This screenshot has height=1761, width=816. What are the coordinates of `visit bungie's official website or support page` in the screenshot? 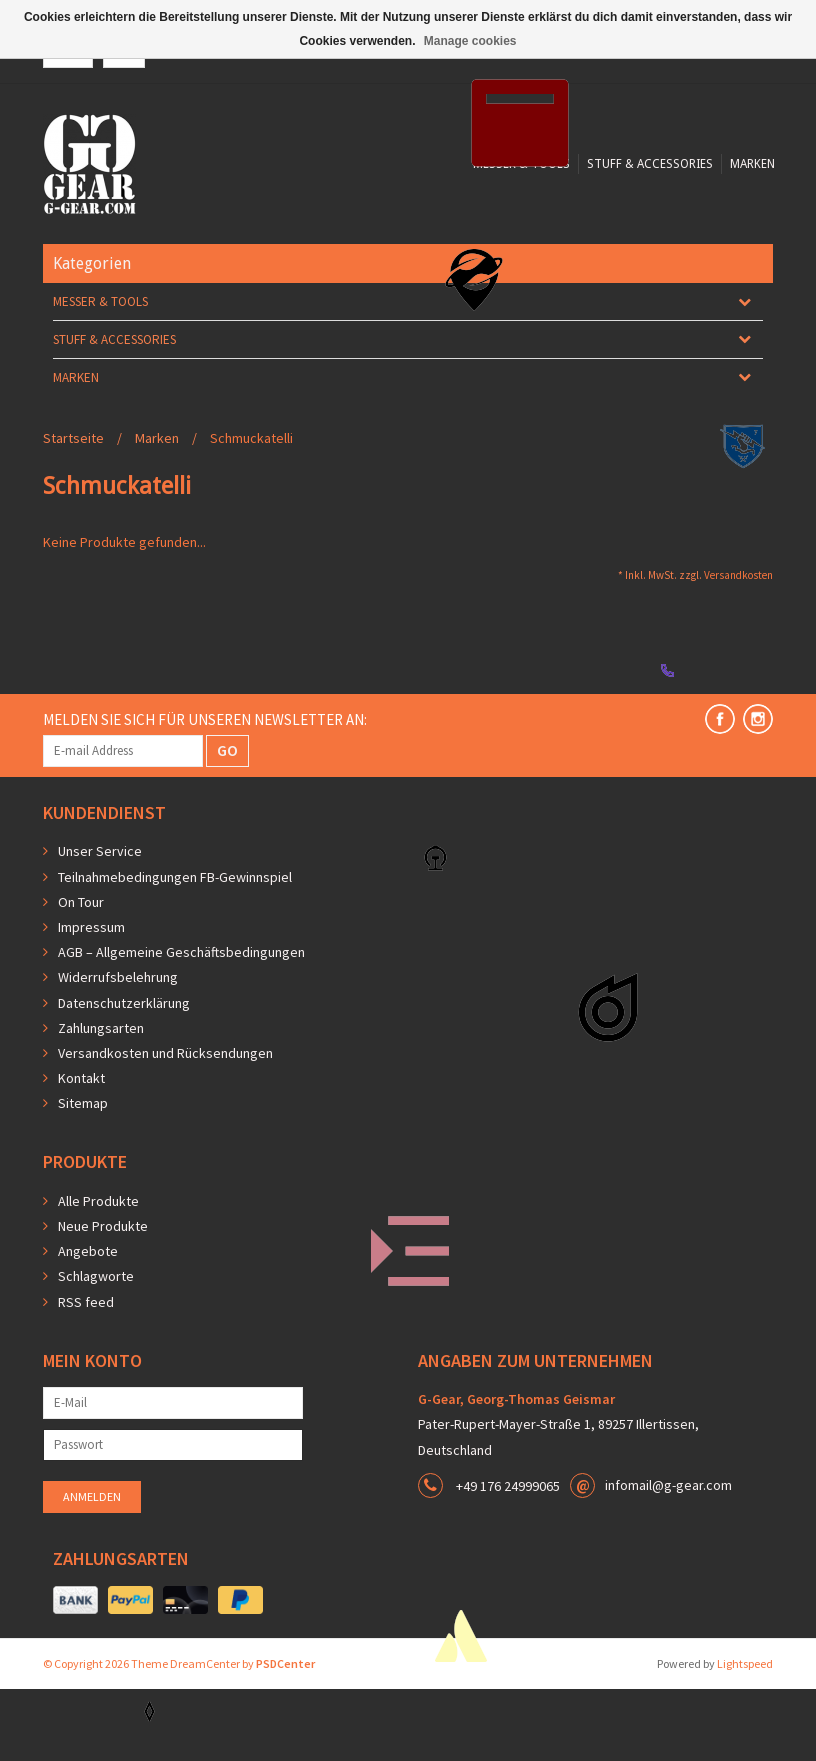 It's located at (742, 446).